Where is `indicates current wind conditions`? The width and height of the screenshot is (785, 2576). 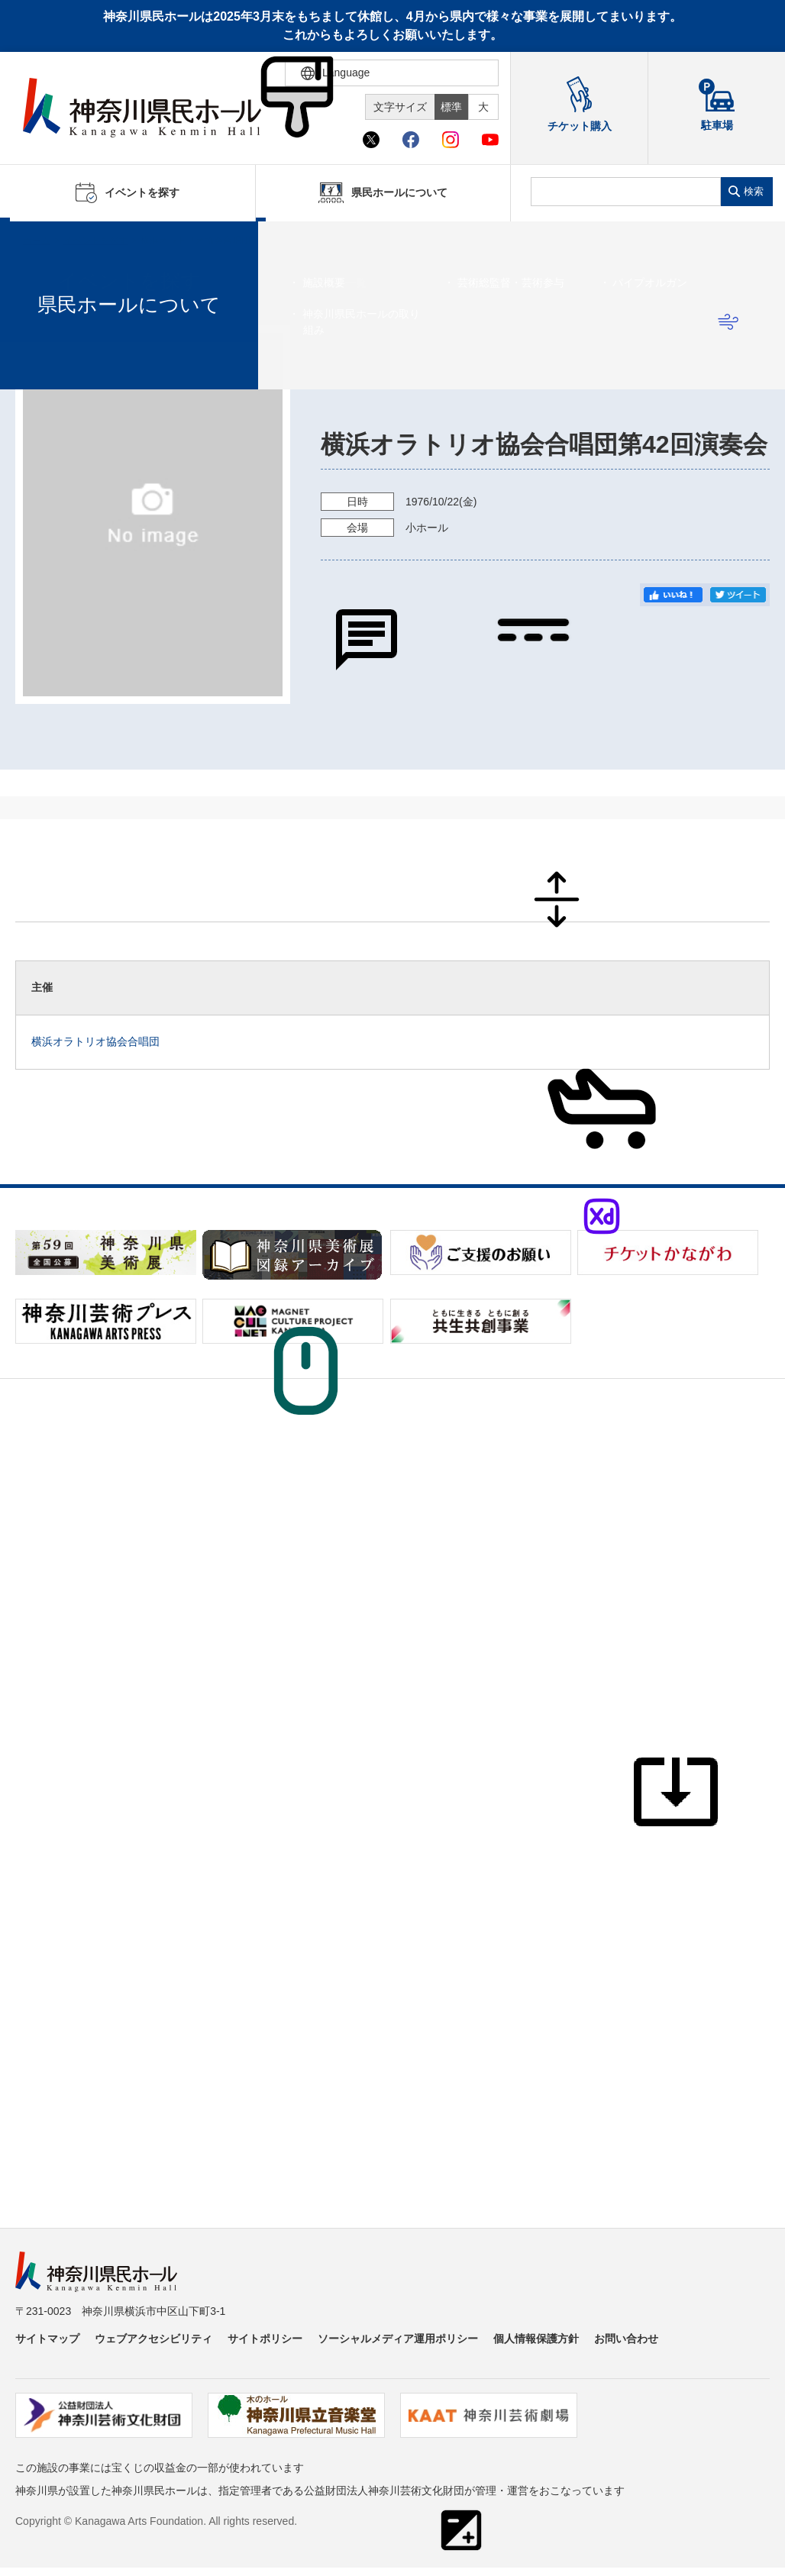
indicates current wind conditions is located at coordinates (728, 321).